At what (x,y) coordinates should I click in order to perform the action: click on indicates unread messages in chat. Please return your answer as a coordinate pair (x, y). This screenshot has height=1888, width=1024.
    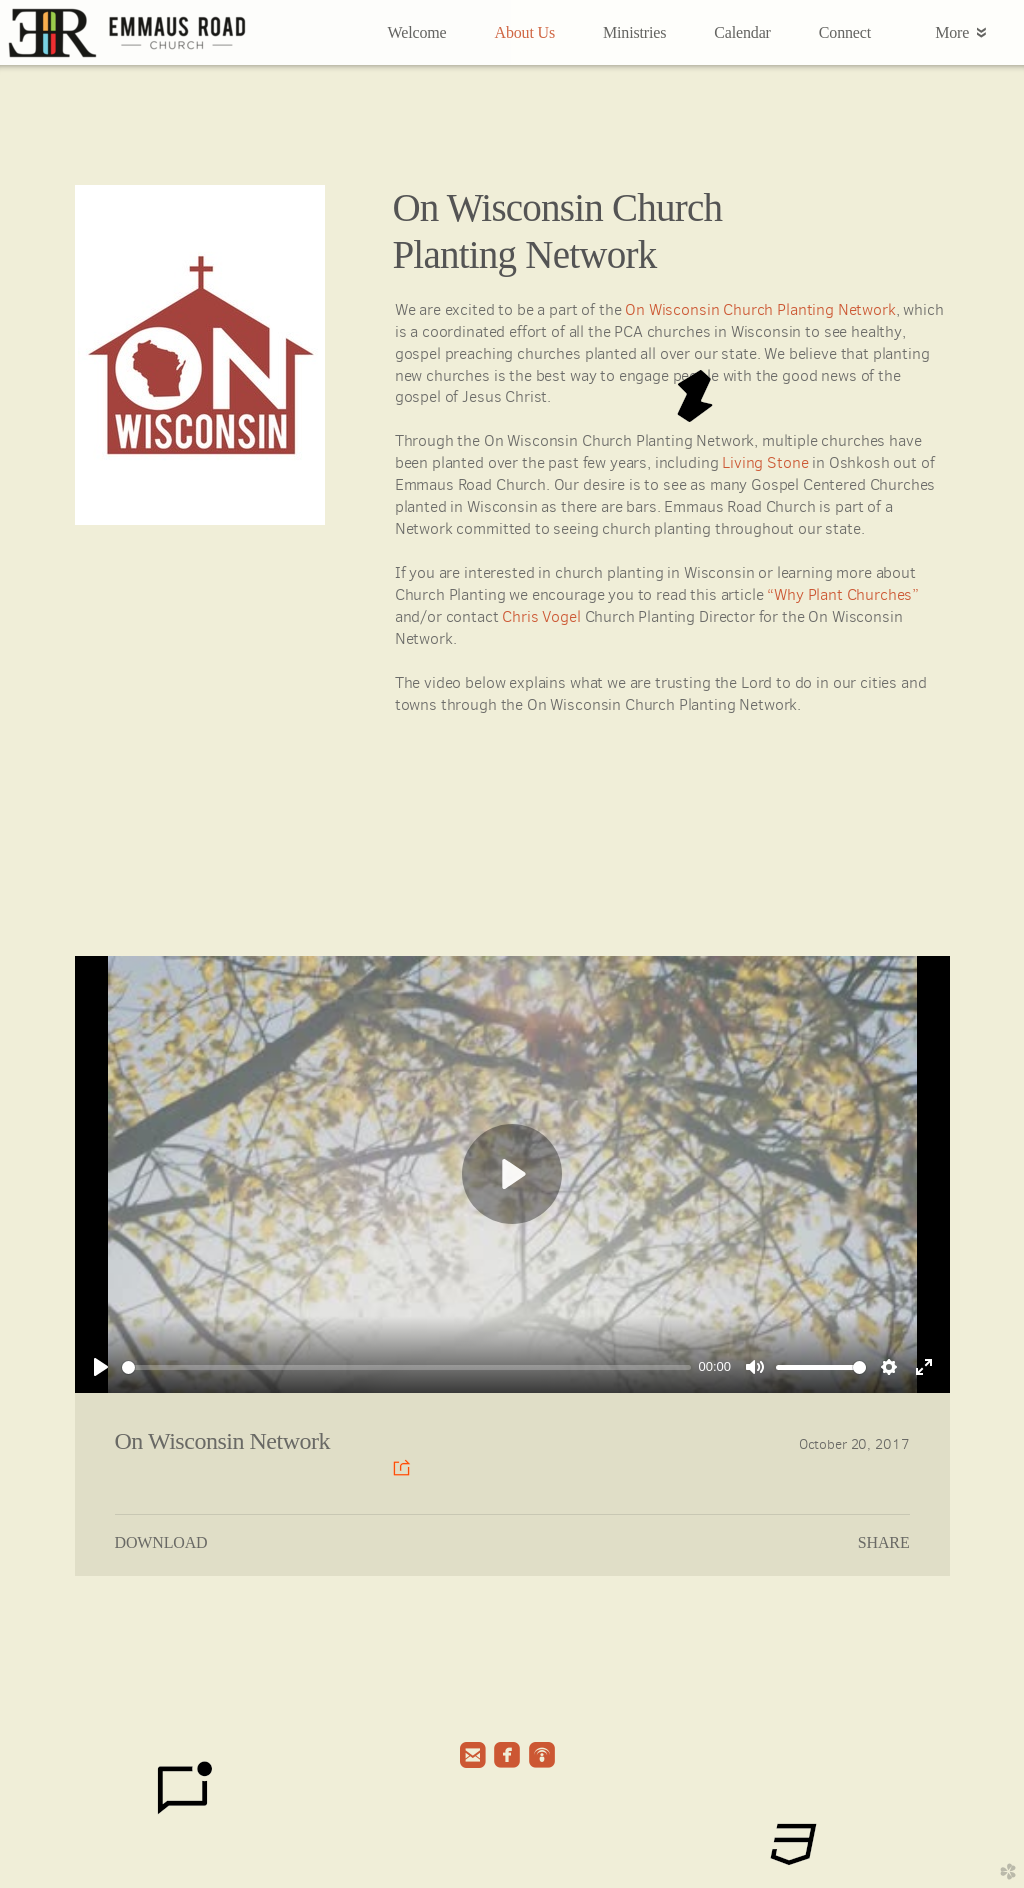
    Looking at the image, I should click on (182, 1788).